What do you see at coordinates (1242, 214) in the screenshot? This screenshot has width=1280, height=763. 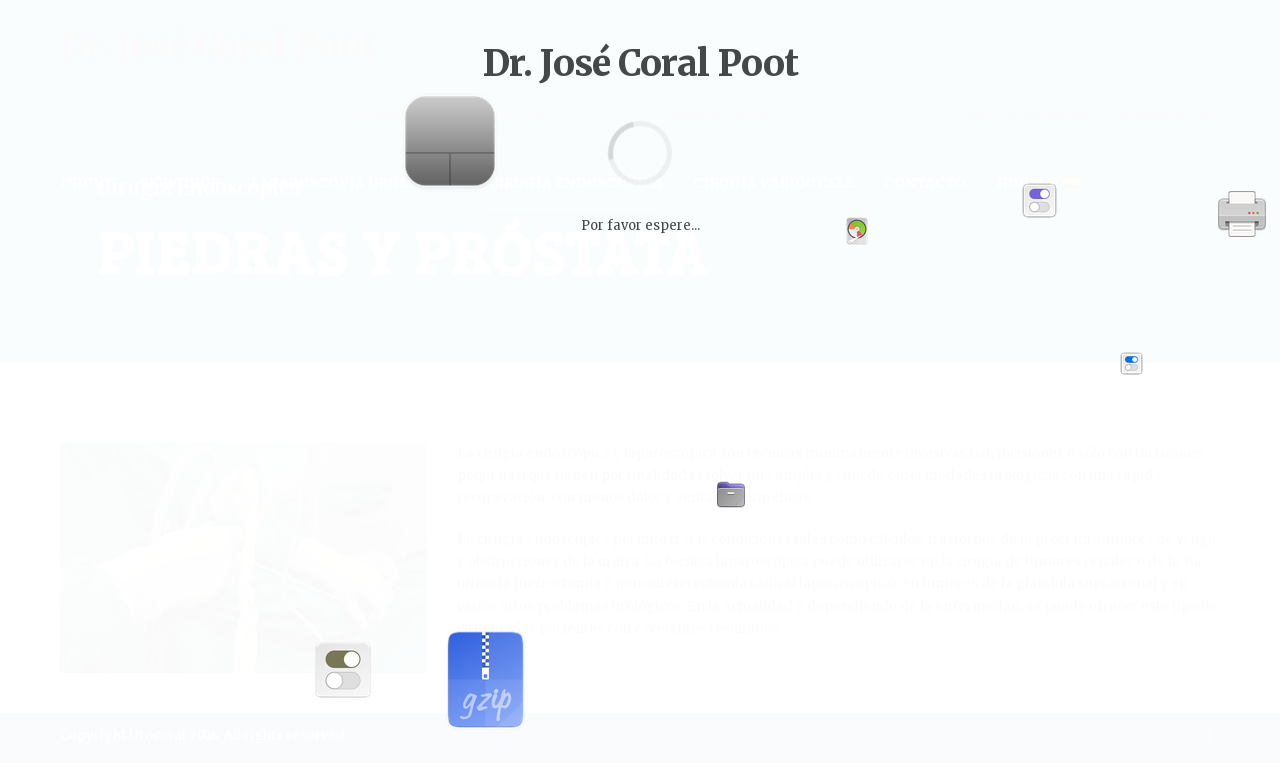 I see `print the current document` at bounding box center [1242, 214].